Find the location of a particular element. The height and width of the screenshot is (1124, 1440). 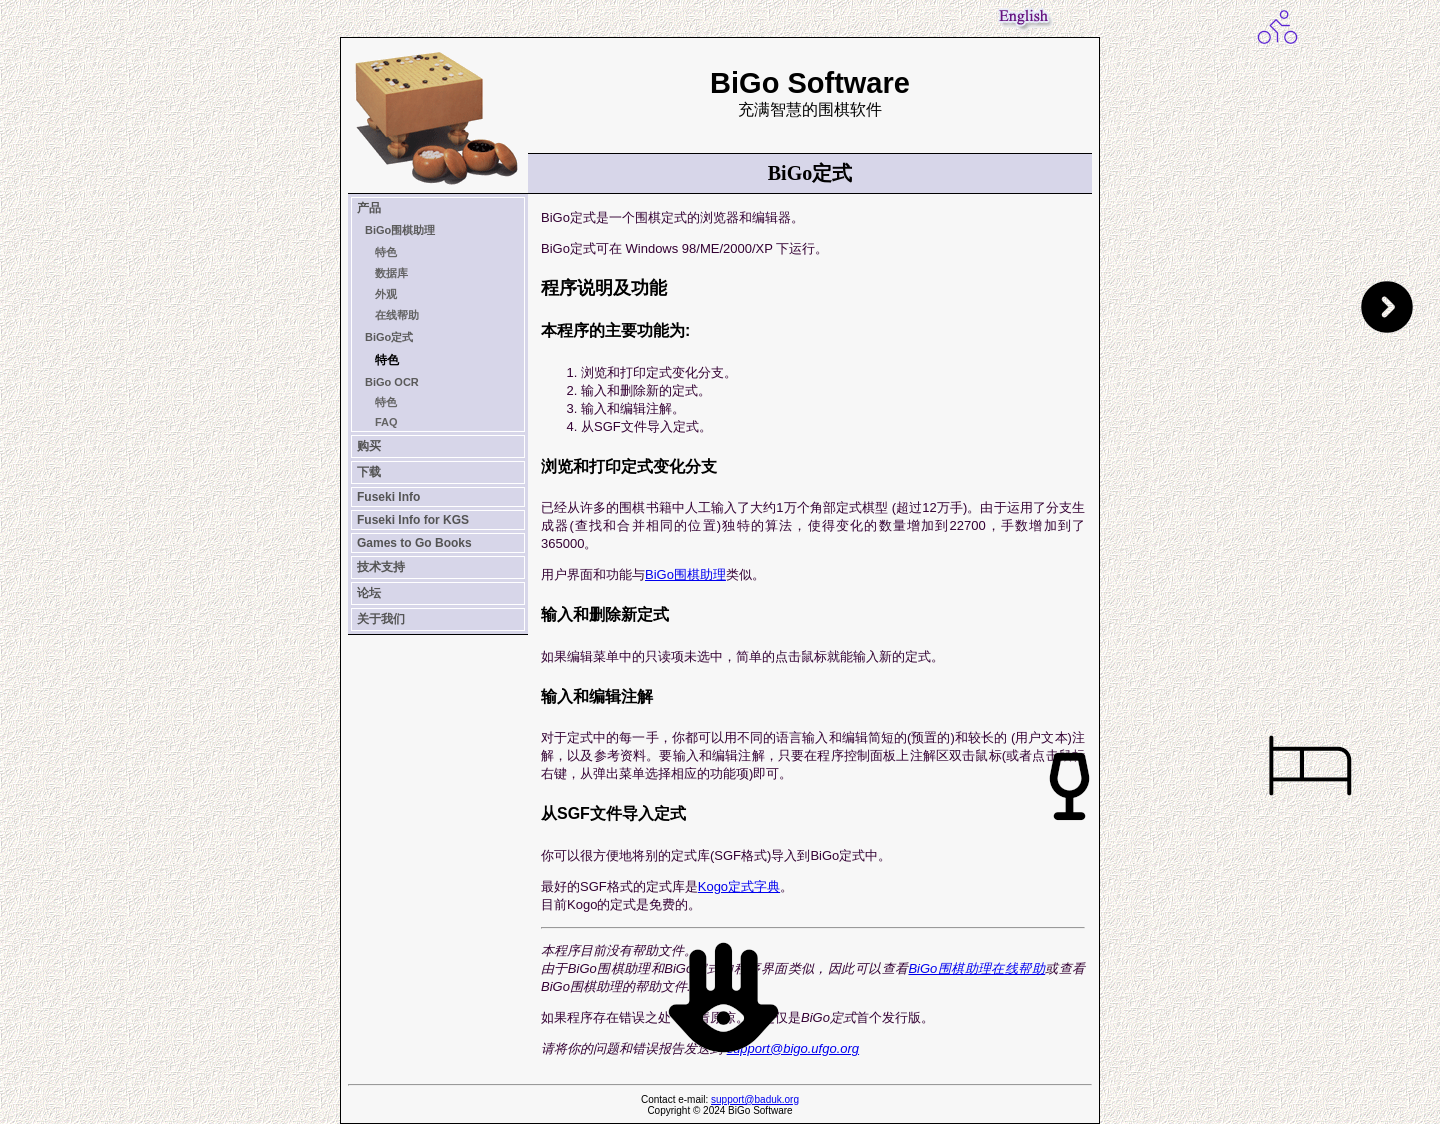

view accommodation or hotel options is located at coordinates (1307, 765).